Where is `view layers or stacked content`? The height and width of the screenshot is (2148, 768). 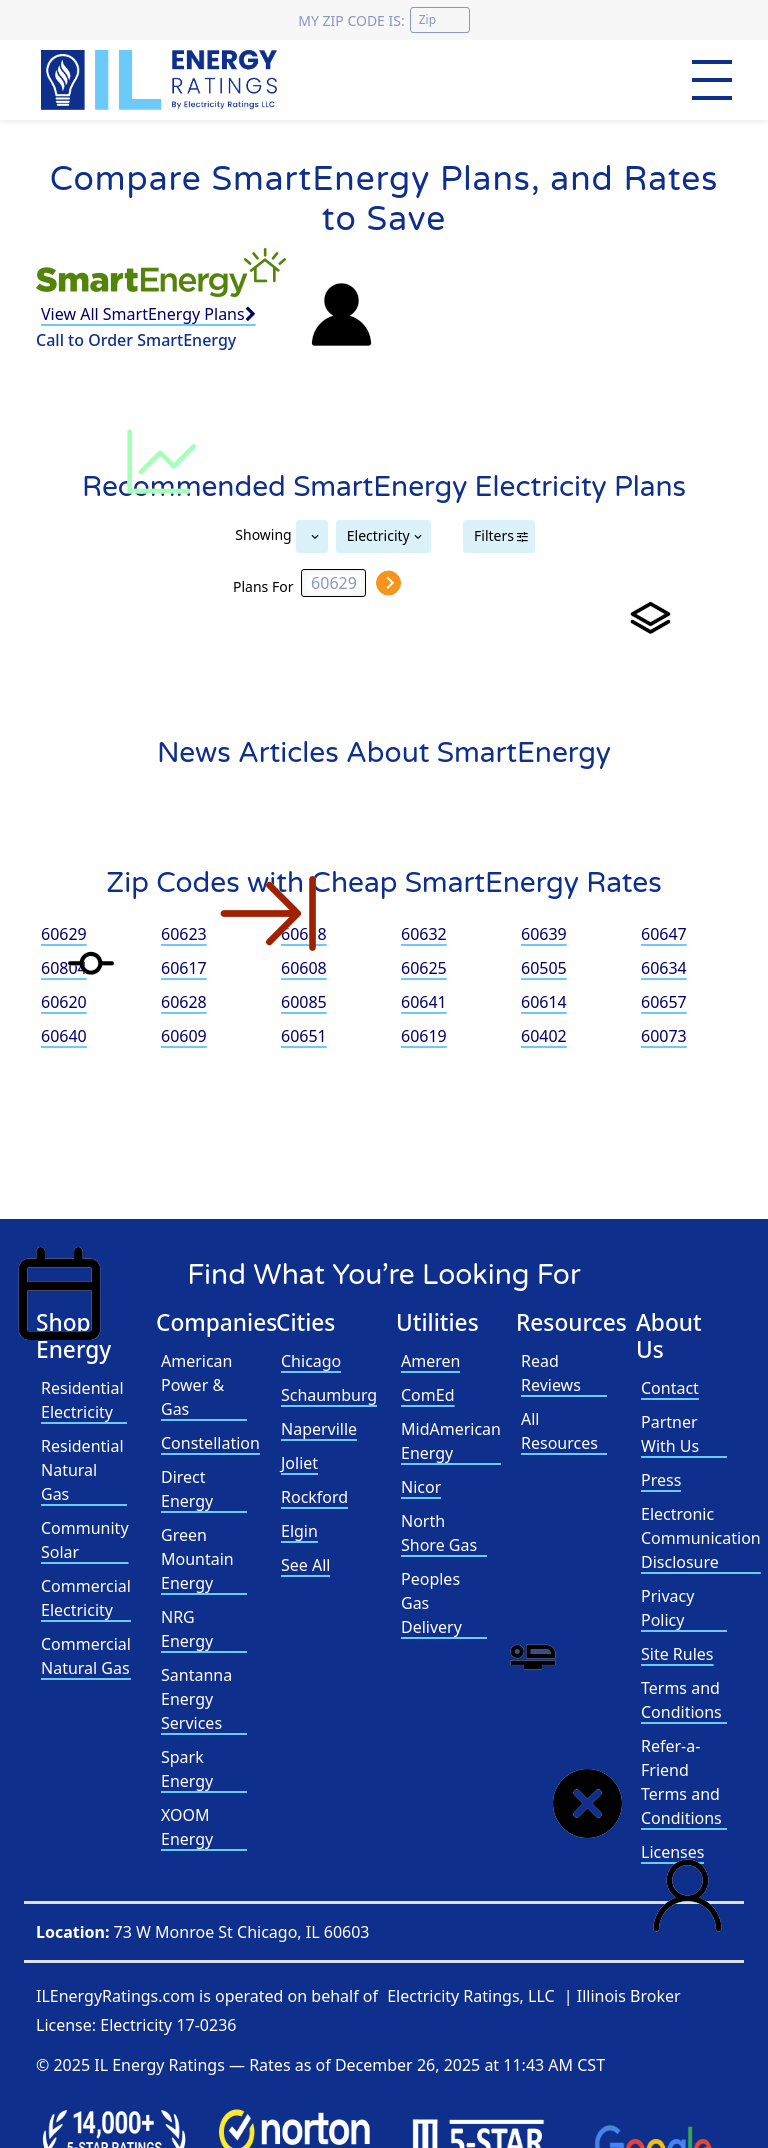 view layers or stacked content is located at coordinates (650, 618).